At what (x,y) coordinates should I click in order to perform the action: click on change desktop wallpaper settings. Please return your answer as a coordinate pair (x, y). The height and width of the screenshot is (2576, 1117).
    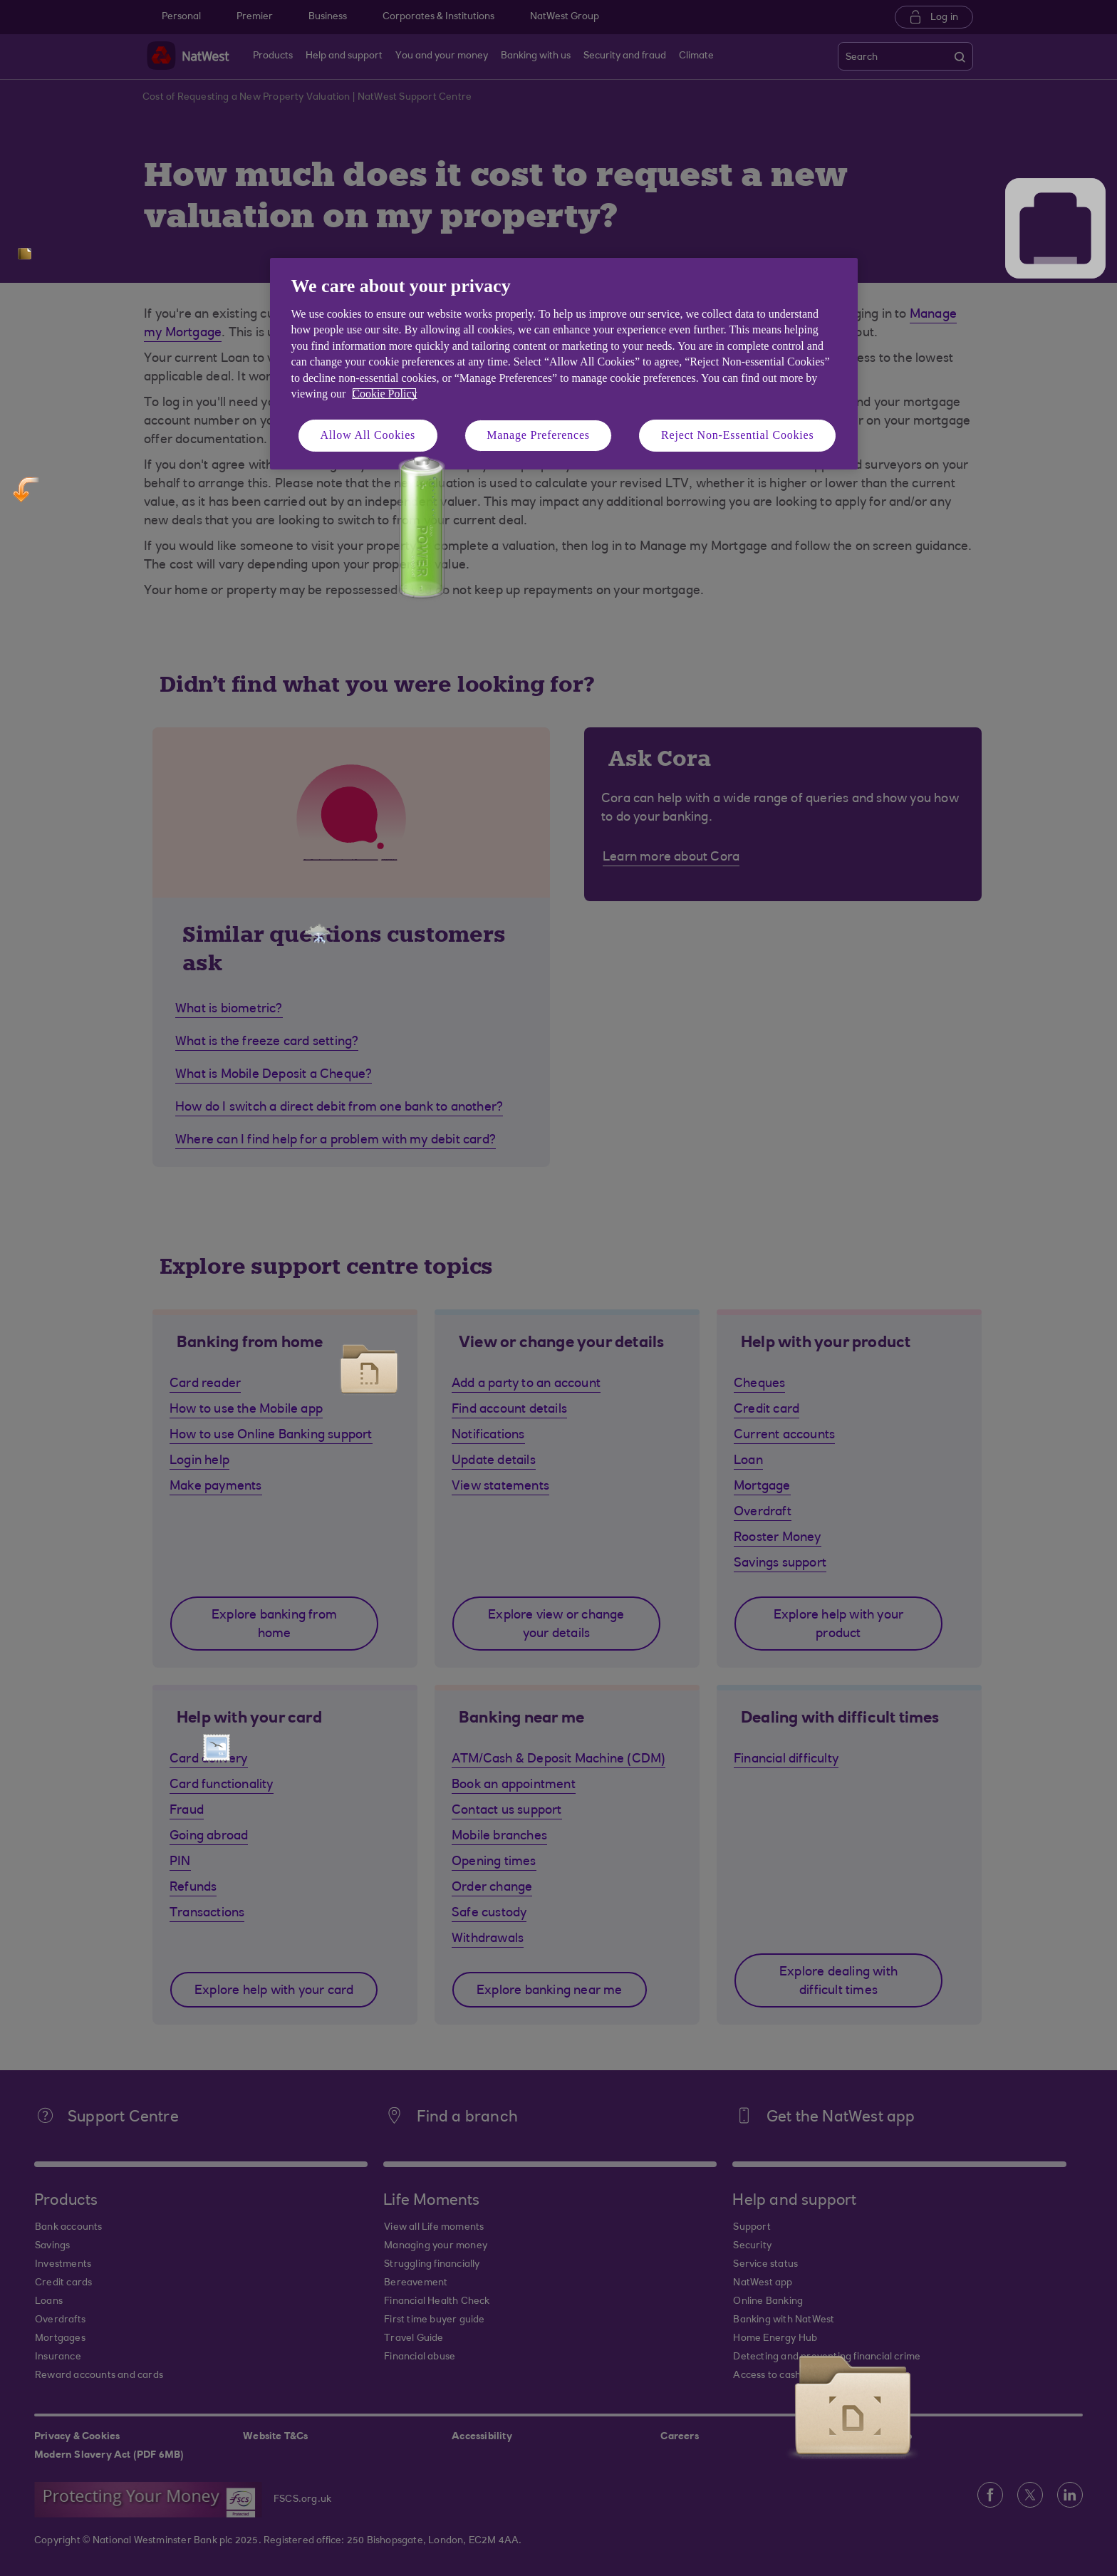
    Looking at the image, I should click on (24, 253).